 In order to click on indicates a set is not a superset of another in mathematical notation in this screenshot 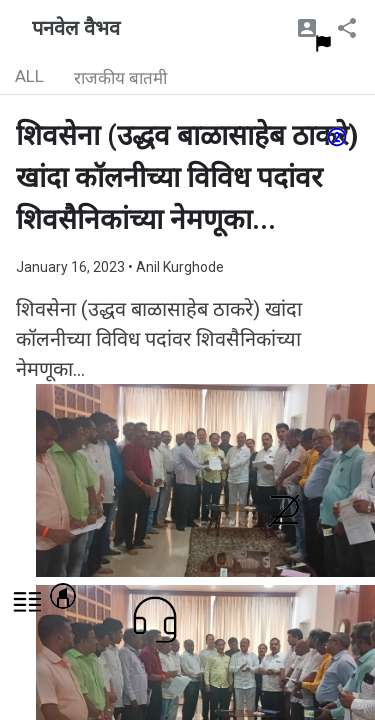, I will do `click(284, 511)`.